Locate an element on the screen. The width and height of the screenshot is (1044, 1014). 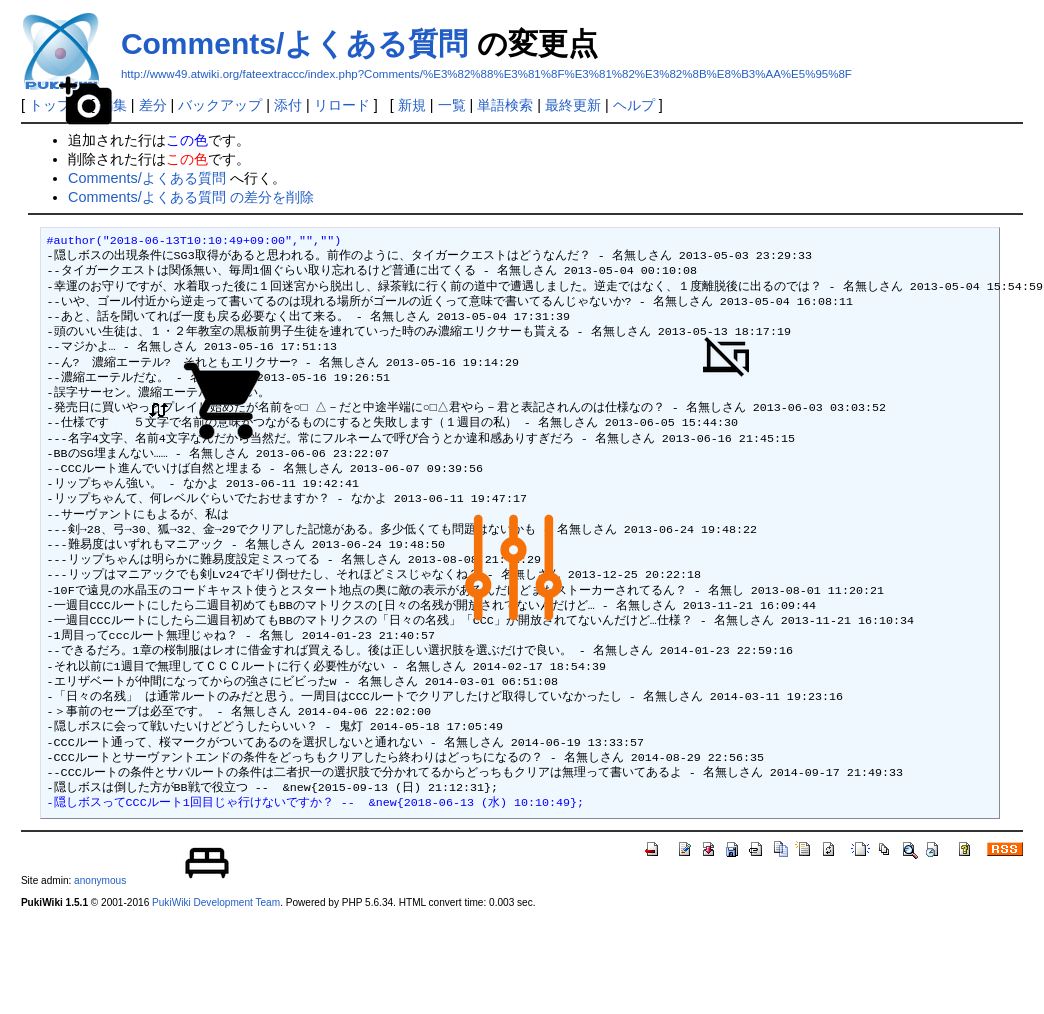
view bedroom or sleeping accommodations is located at coordinates (207, 863).